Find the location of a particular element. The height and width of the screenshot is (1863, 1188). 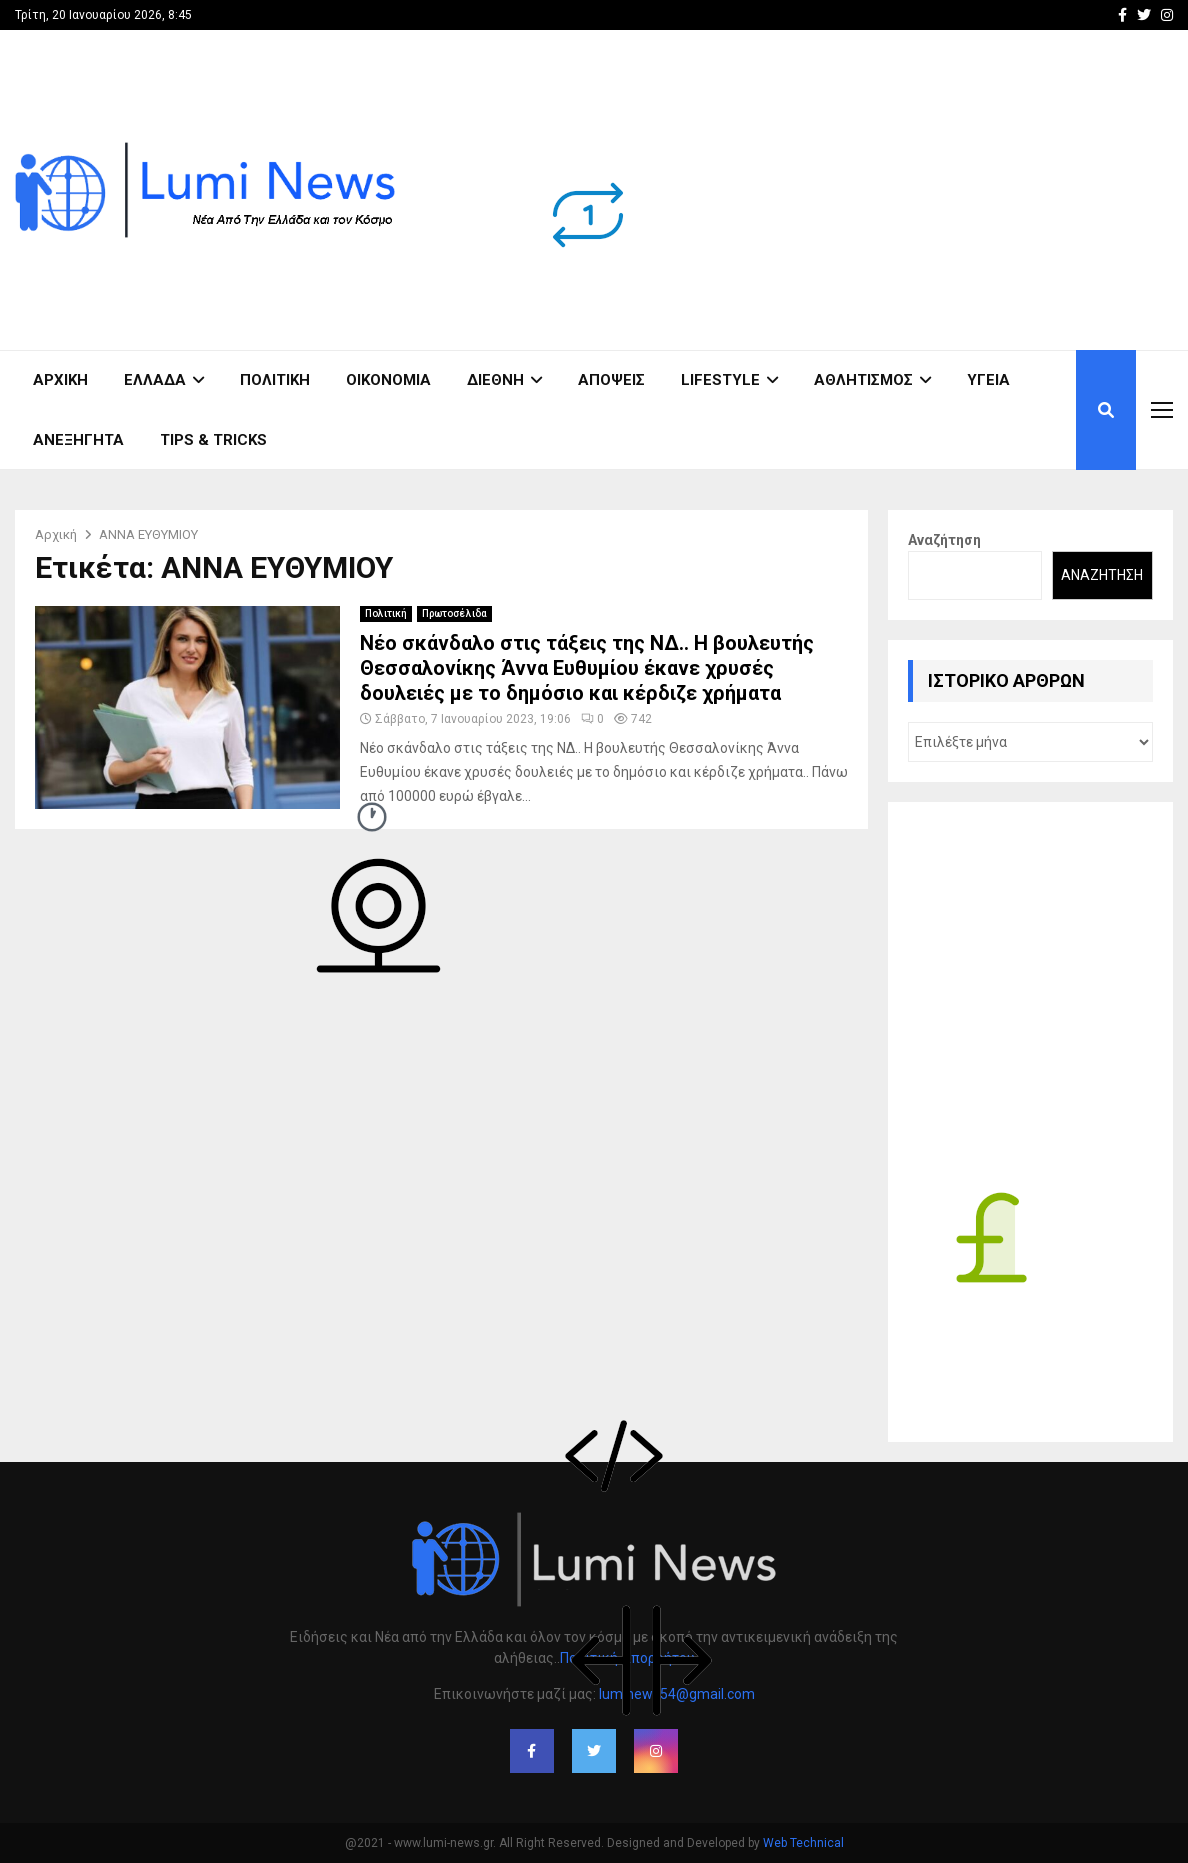

split view horizontally is located at coordinates (641, 1660).